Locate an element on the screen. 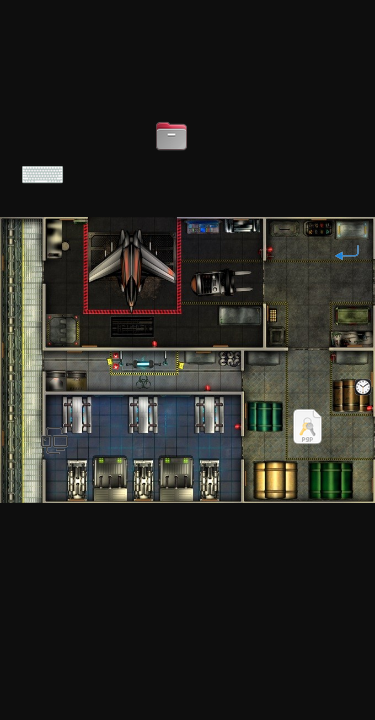  manage connected devices and peripherals is located at coordinates (54, 440).